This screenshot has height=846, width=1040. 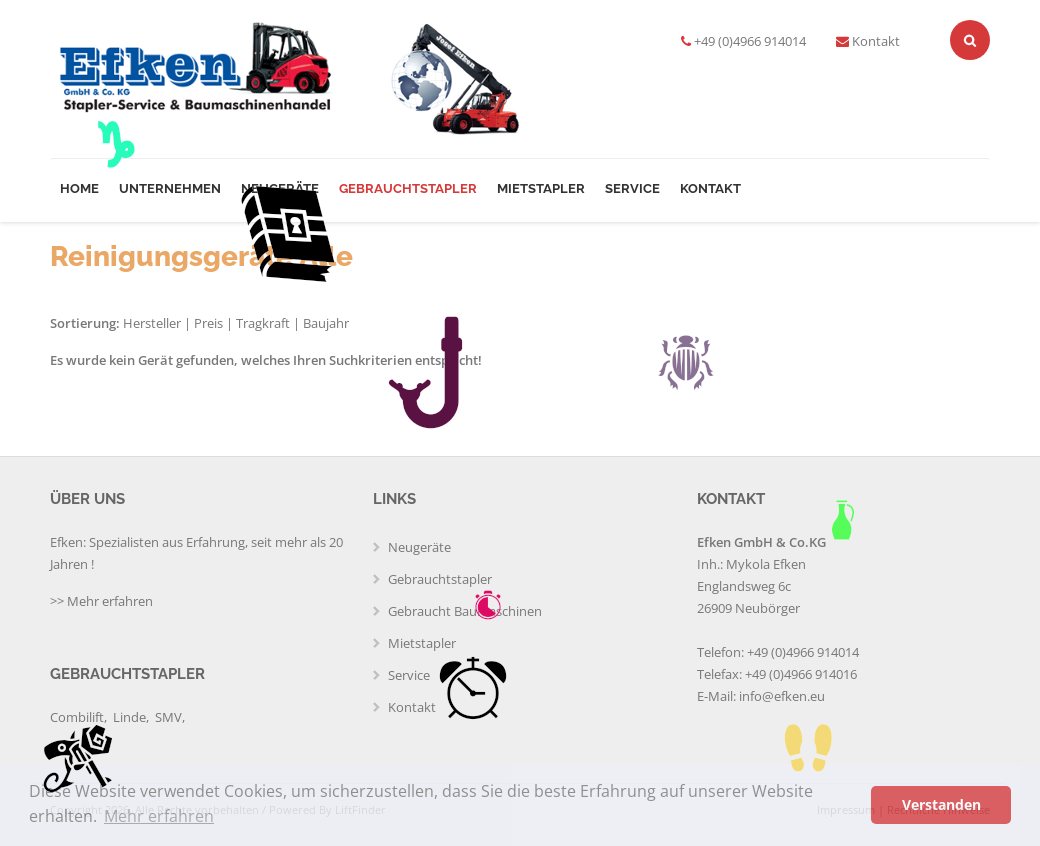 I want to click on access snorkeling or diving activities, so click(x=425, y=372).